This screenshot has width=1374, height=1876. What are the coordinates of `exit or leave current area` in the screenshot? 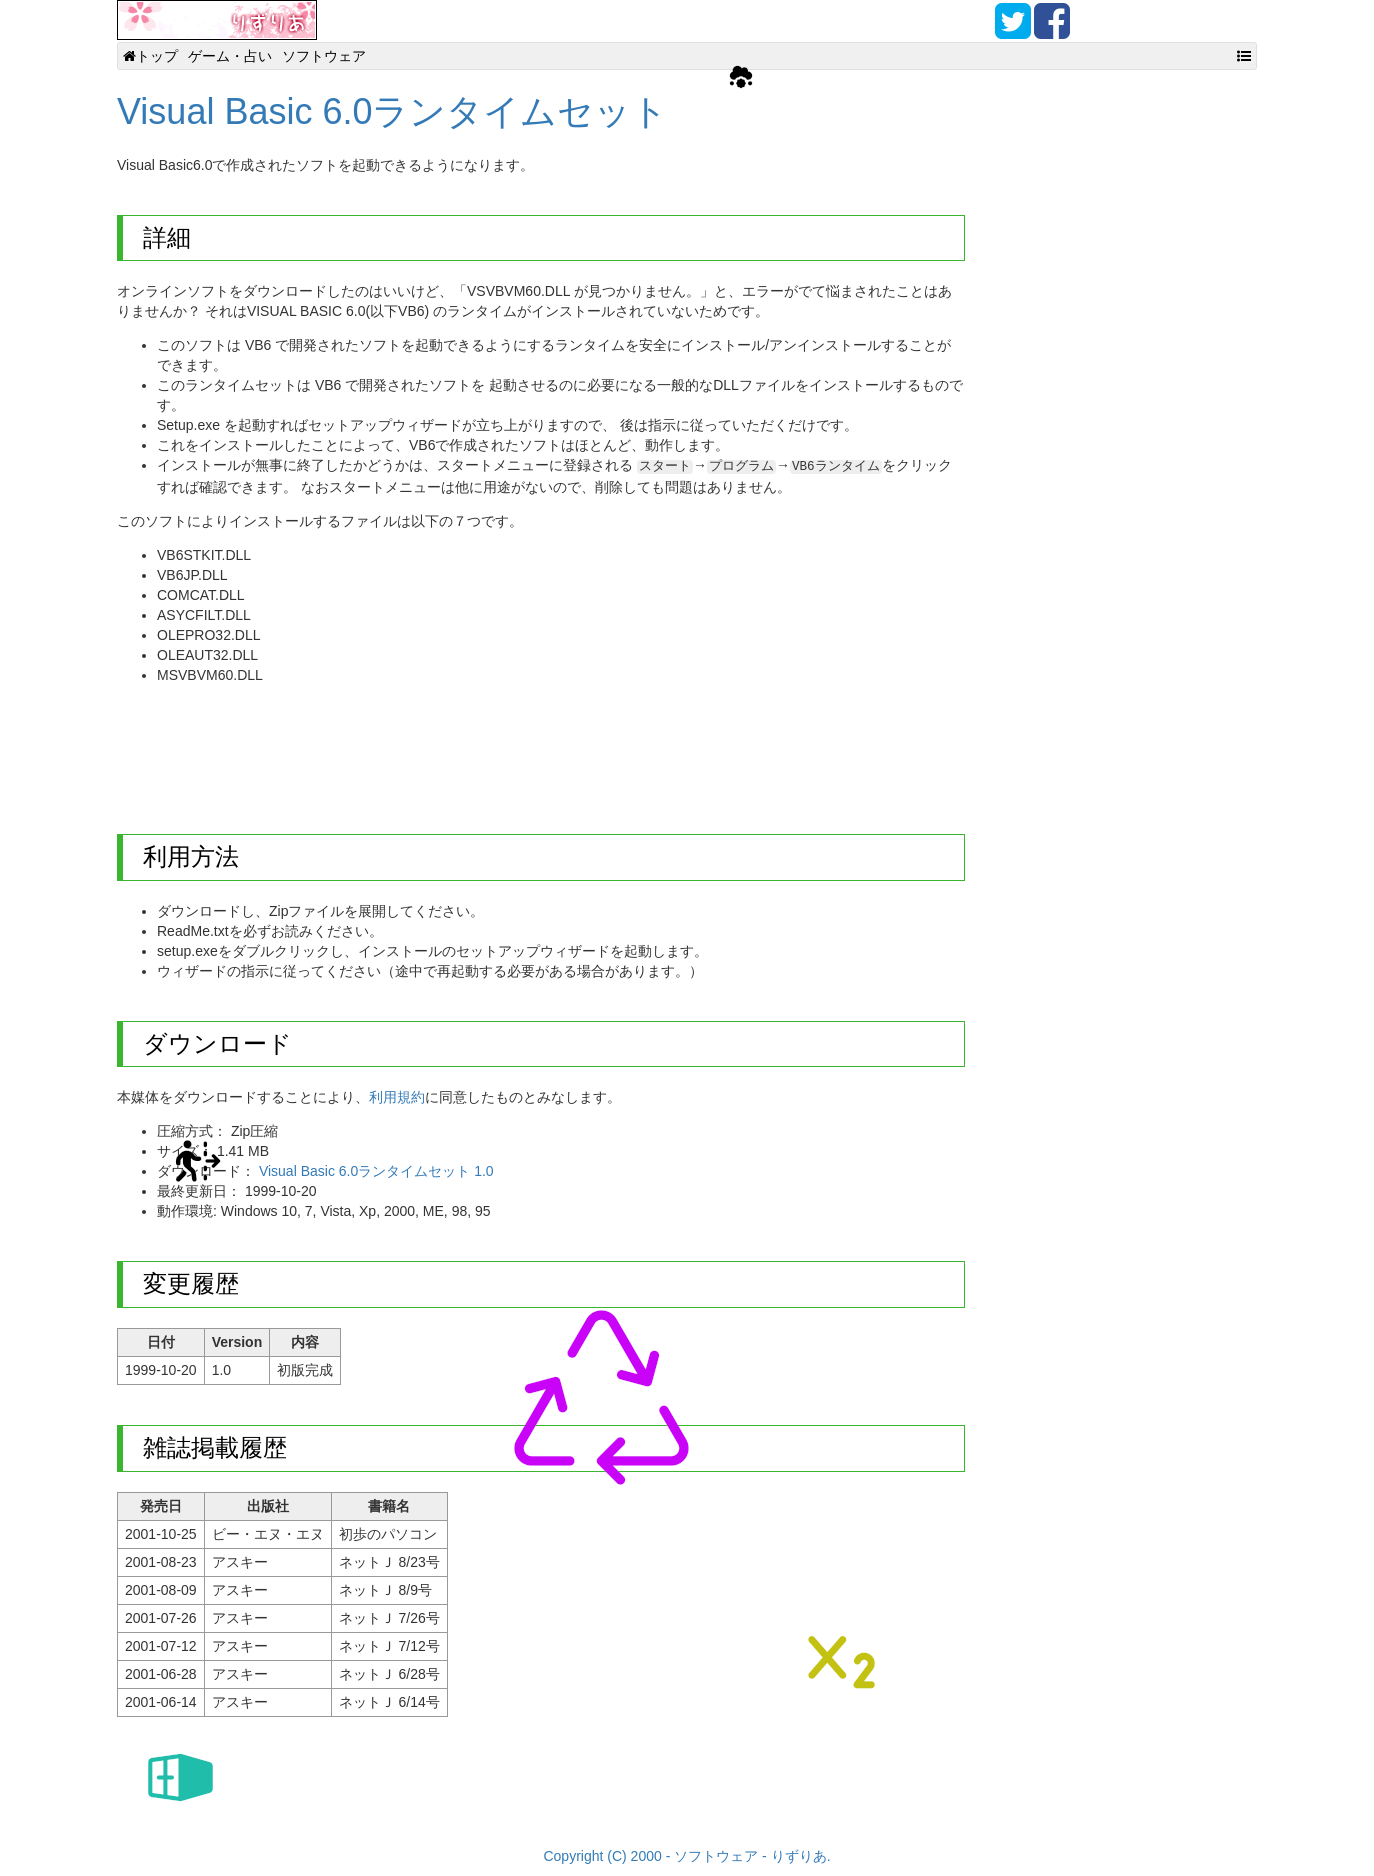 It's located at (199, 1161).